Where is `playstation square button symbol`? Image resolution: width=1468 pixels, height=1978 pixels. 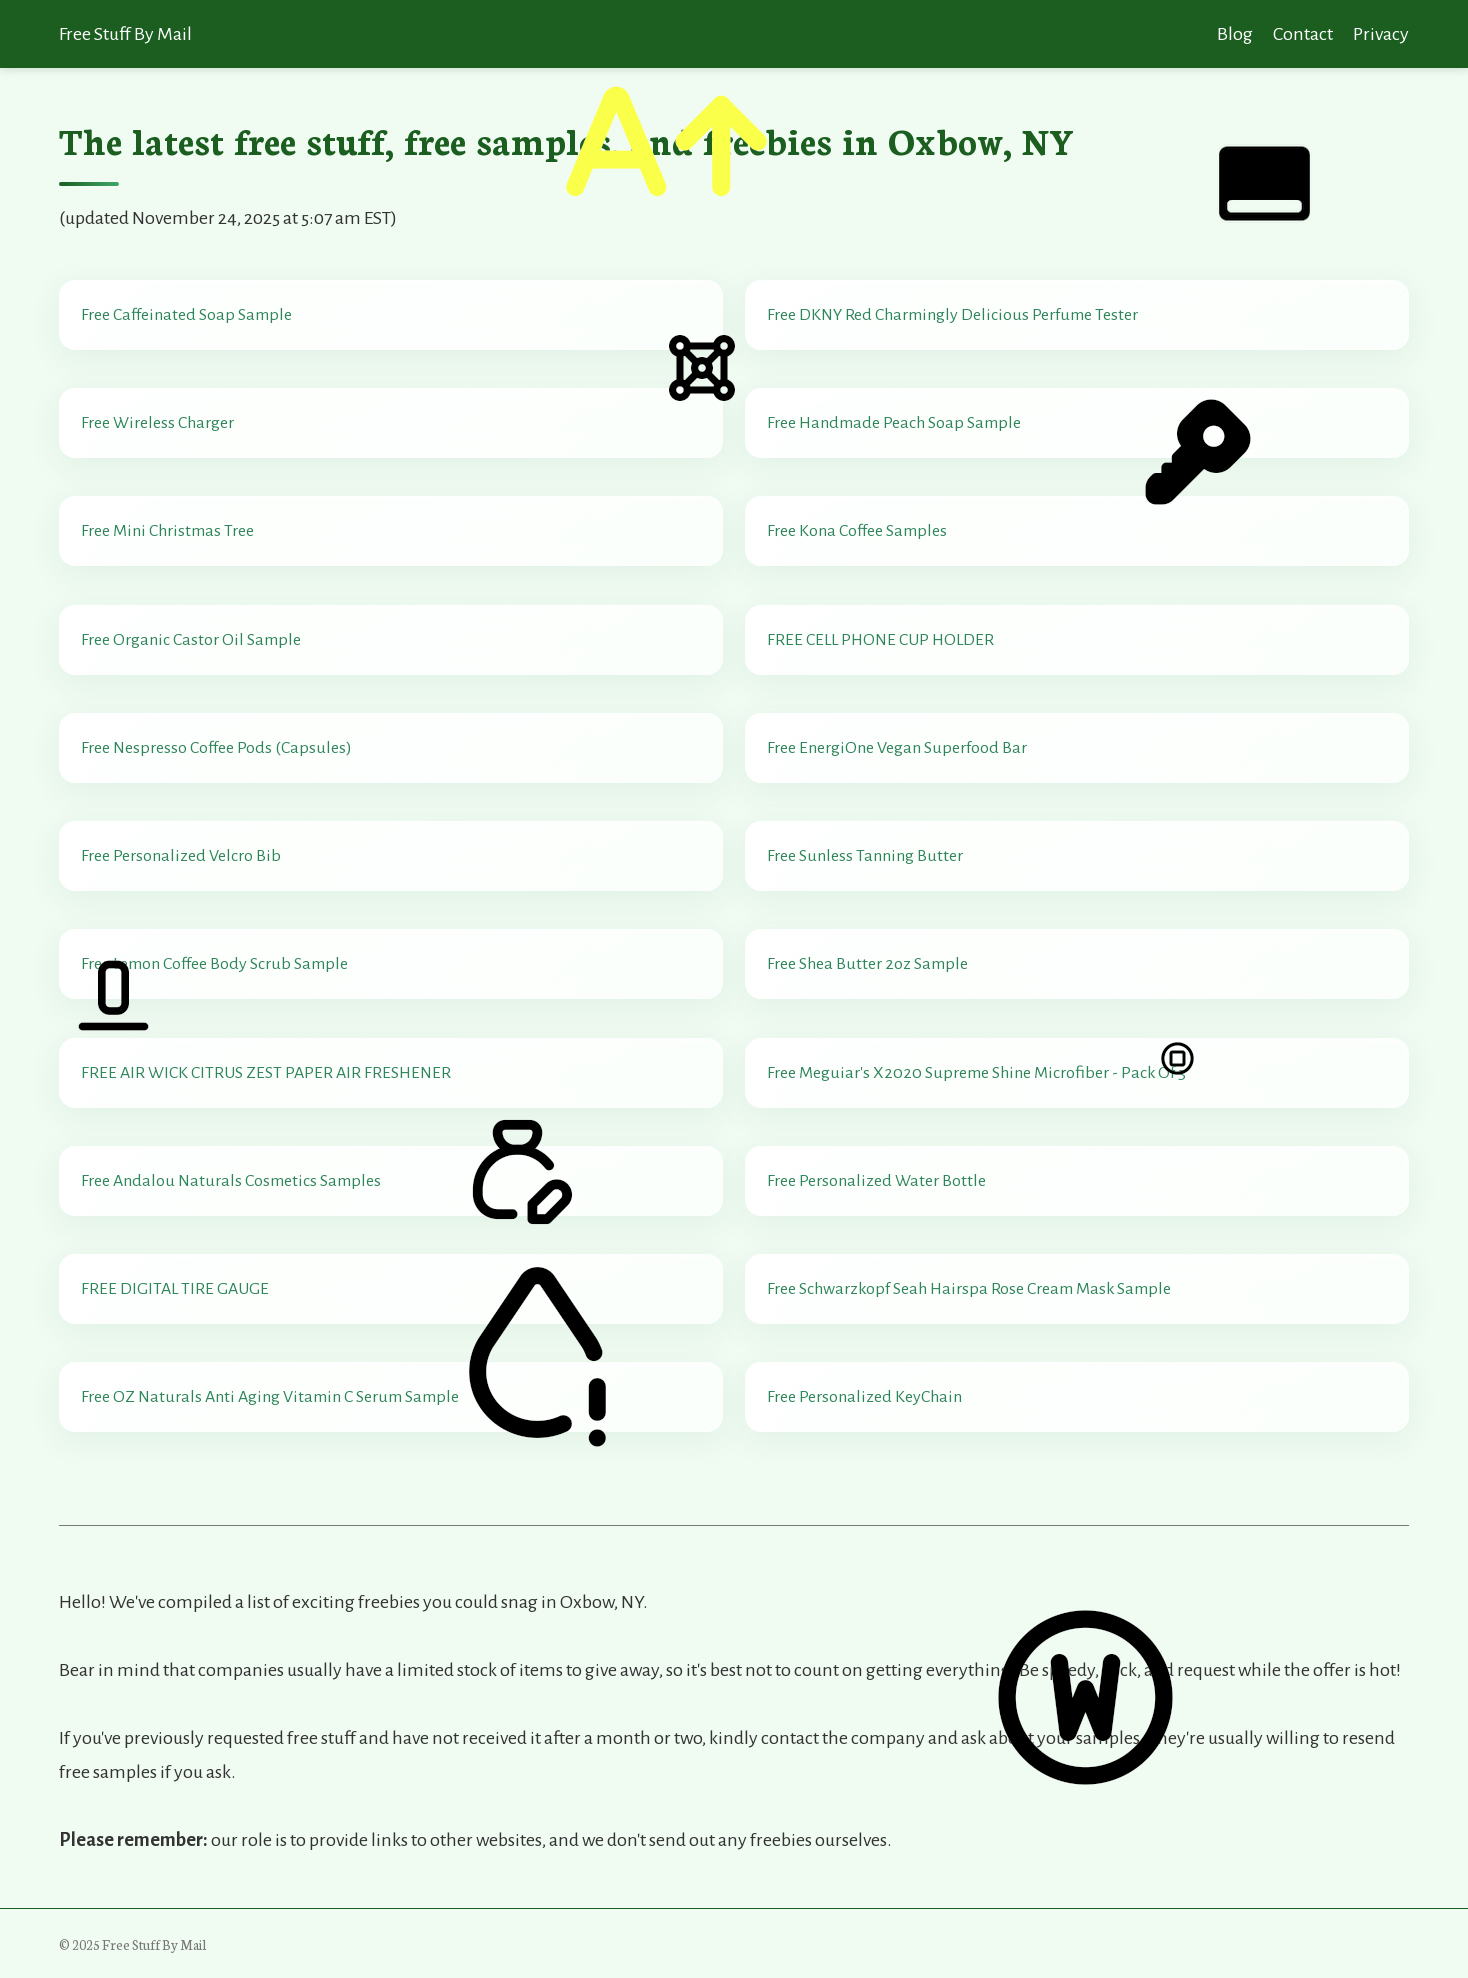 playstation square button symbol is located at coordinates (1177, 1058).